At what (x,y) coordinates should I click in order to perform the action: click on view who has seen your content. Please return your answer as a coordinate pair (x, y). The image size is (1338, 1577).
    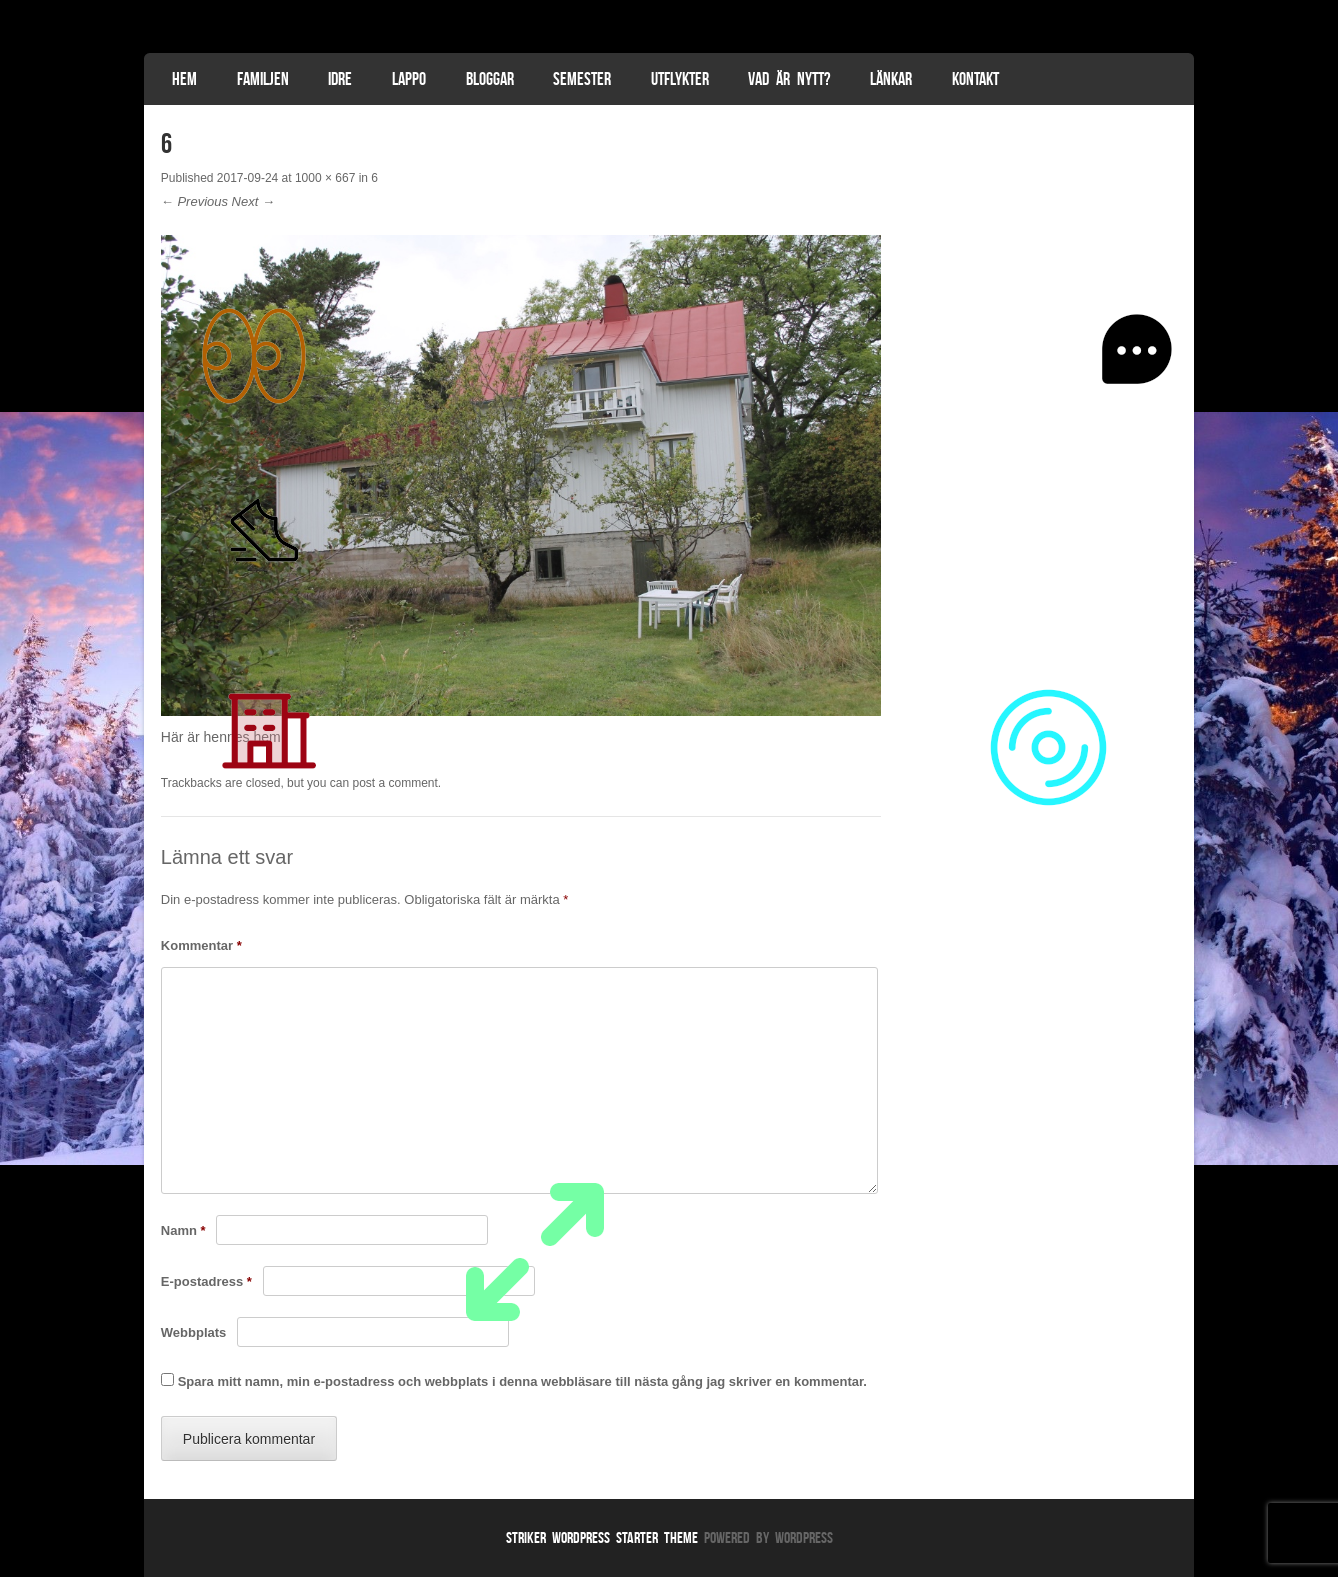
    Looking at the image, I should click on (254, 356).